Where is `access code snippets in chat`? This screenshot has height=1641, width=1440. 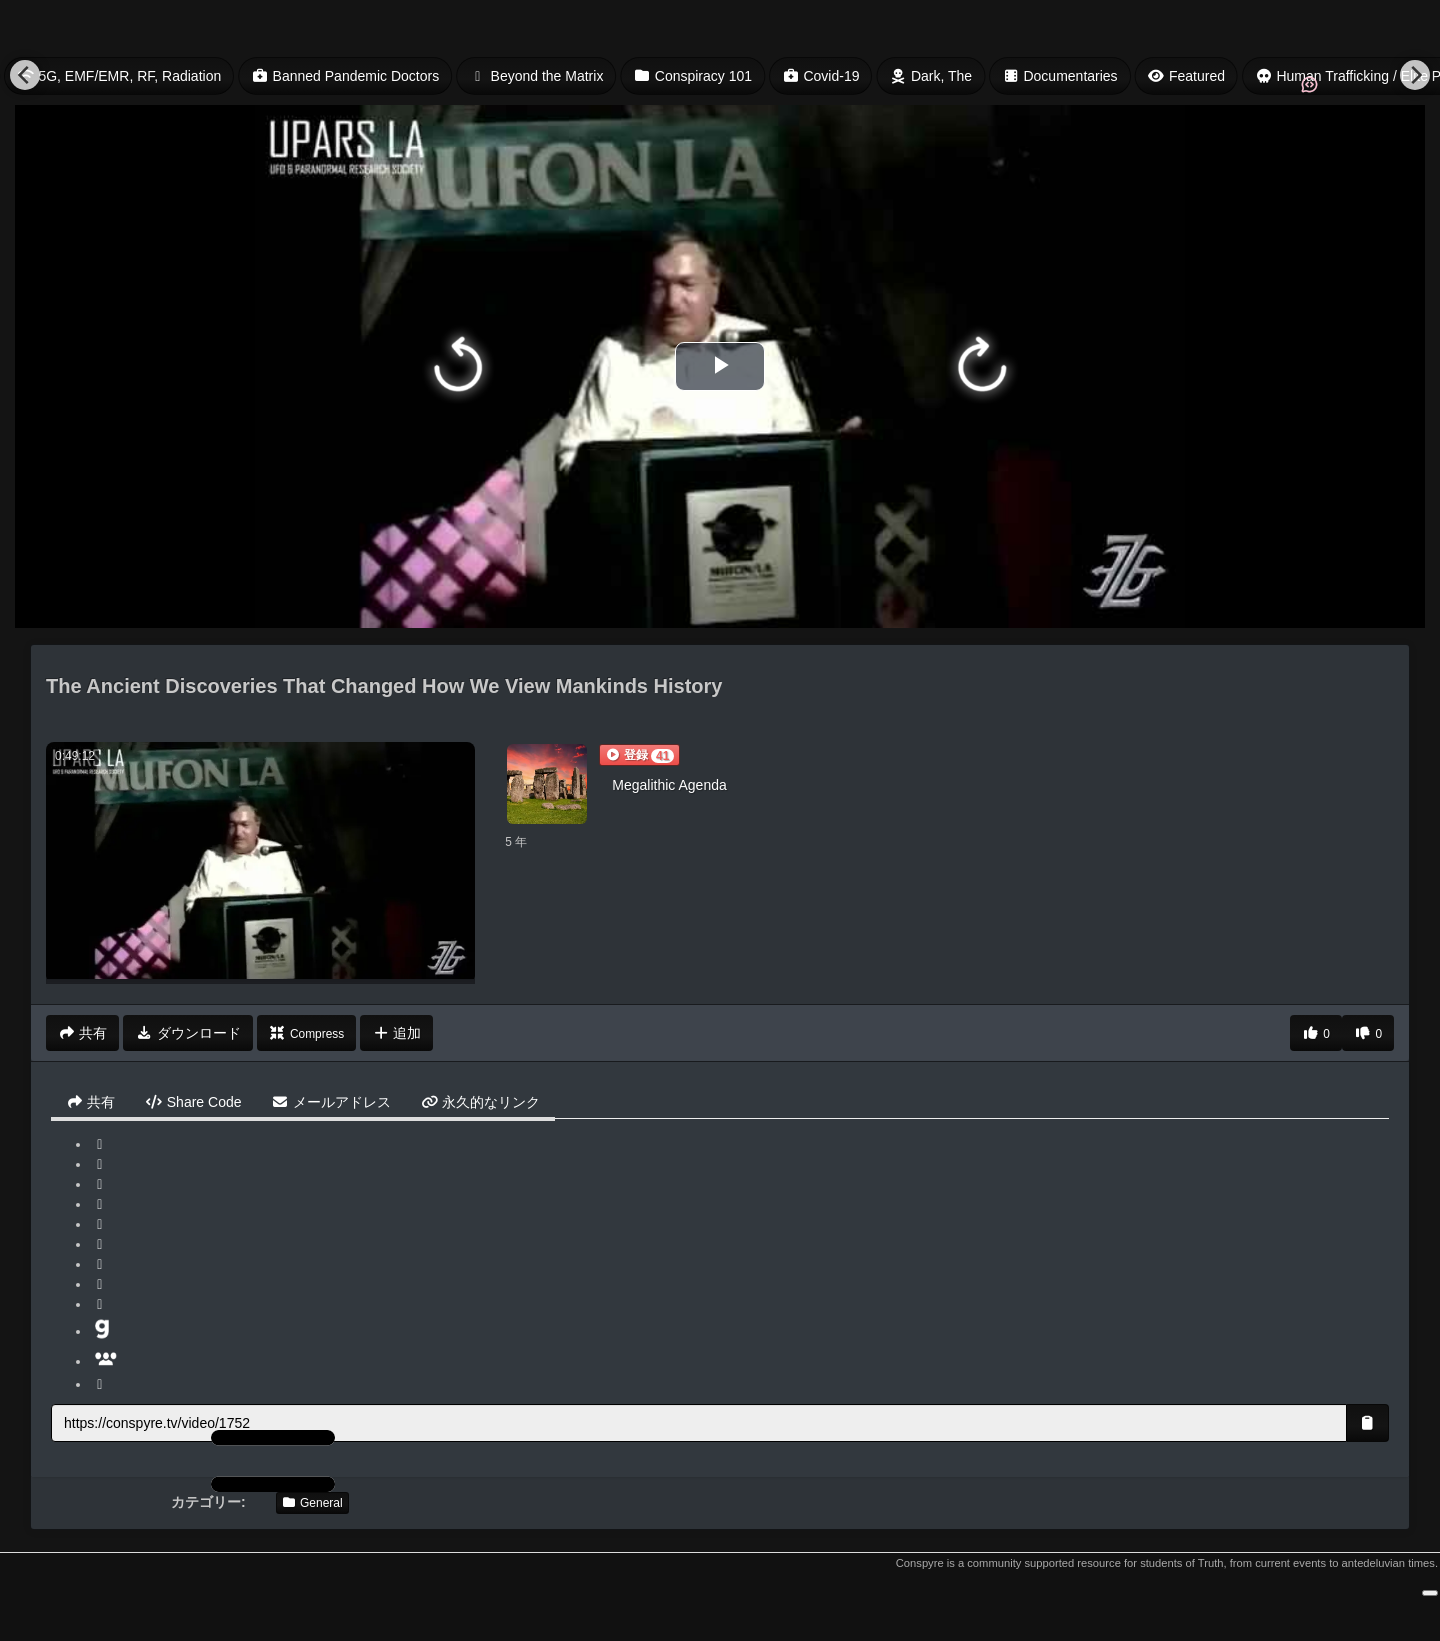
access code snippets in chat is located at coordinates (1309, 84).